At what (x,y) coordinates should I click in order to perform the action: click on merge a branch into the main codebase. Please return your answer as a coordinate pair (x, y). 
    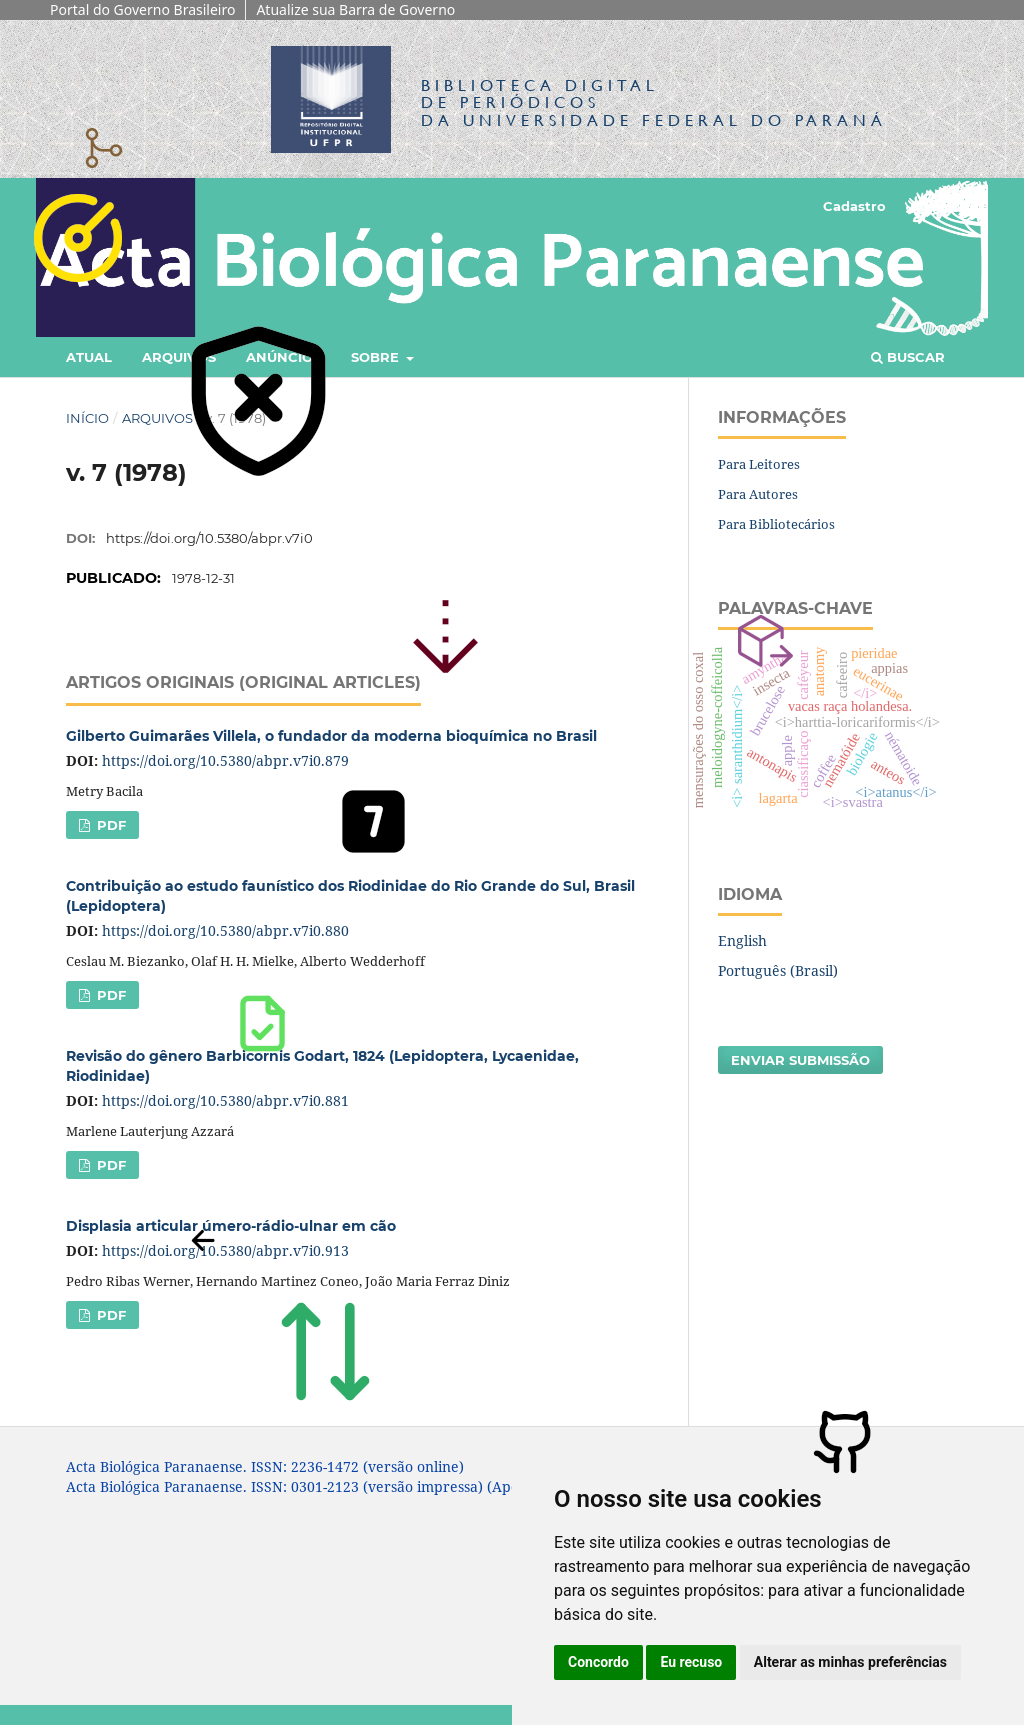
    Looking at the image, I should click on (104, 148).